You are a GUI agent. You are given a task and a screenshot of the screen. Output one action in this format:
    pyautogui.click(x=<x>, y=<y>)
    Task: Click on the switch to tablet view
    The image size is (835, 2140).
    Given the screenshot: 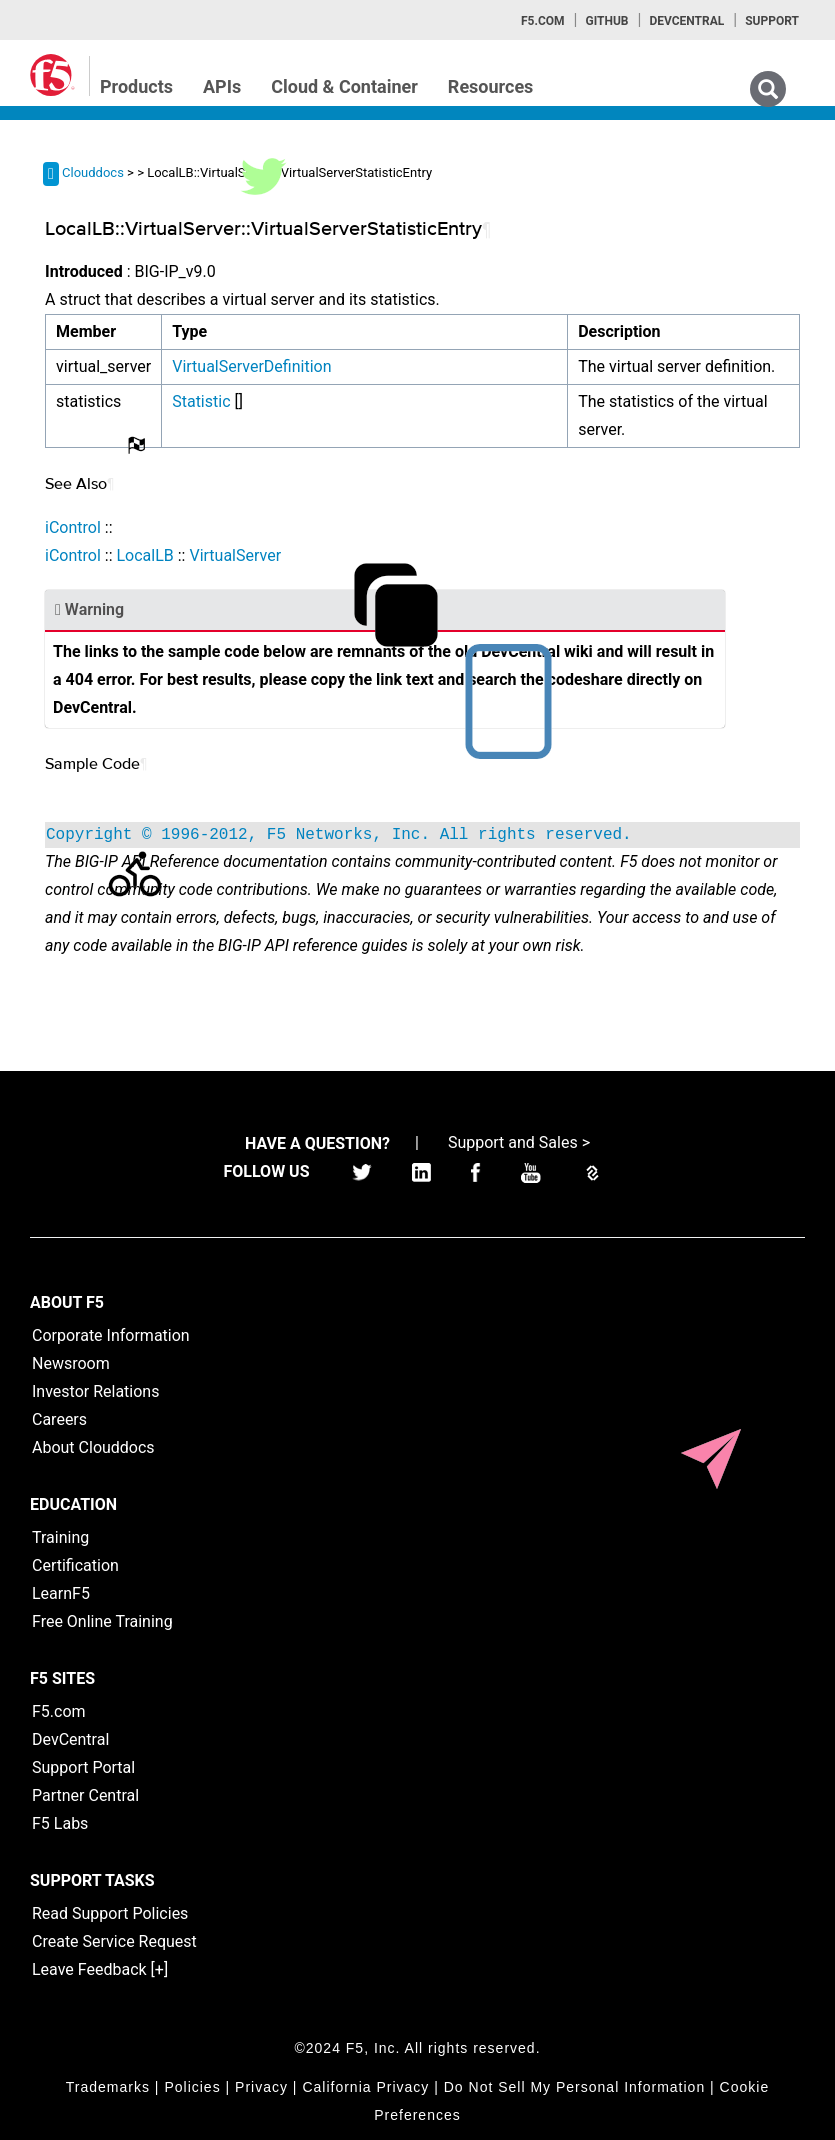 What is the action you would take?
    pyautogui.click(x=508, y=701)
    